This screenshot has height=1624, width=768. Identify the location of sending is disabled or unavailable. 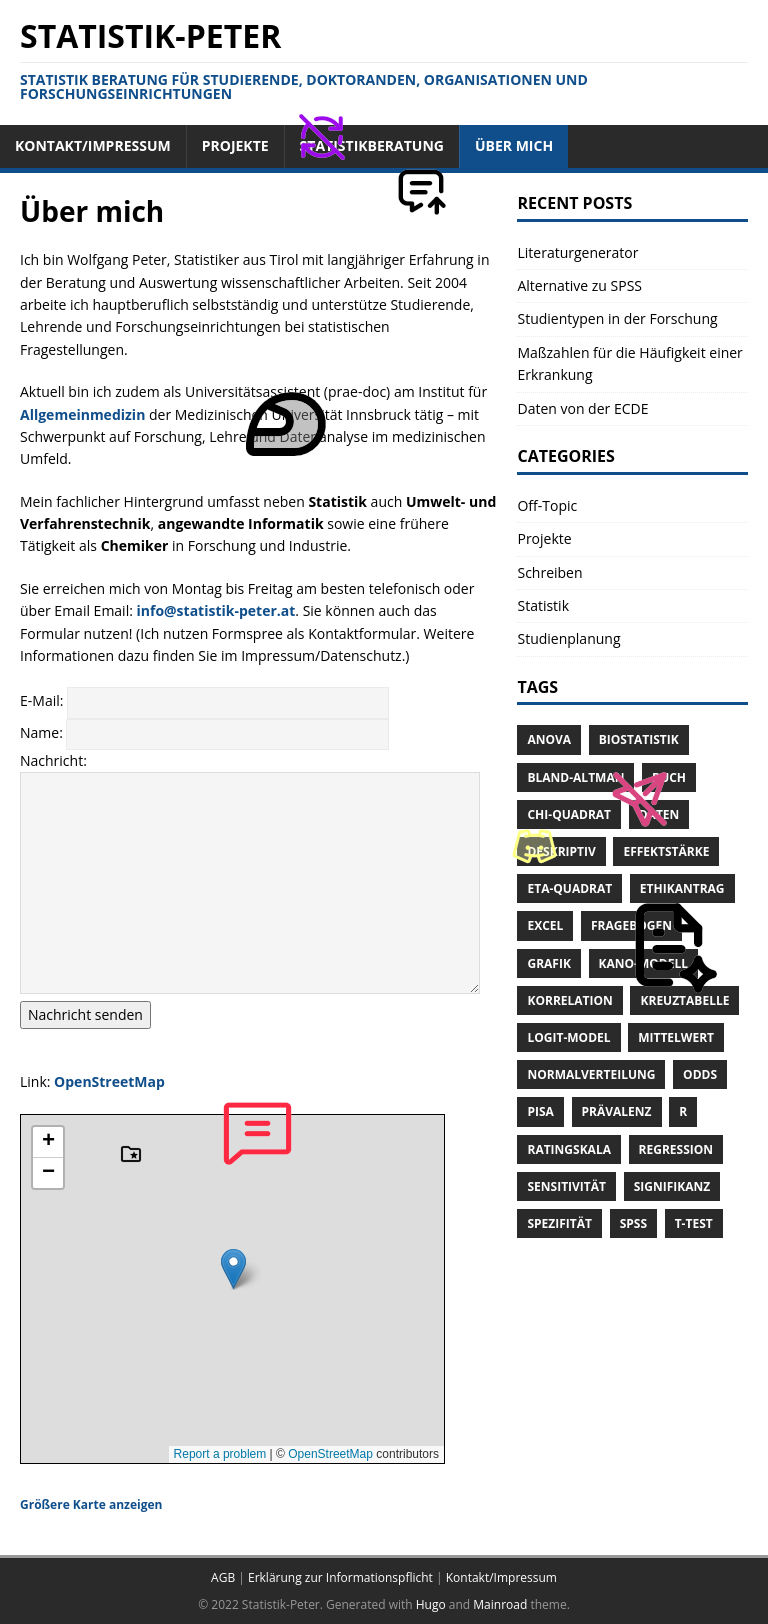
(640, 799).